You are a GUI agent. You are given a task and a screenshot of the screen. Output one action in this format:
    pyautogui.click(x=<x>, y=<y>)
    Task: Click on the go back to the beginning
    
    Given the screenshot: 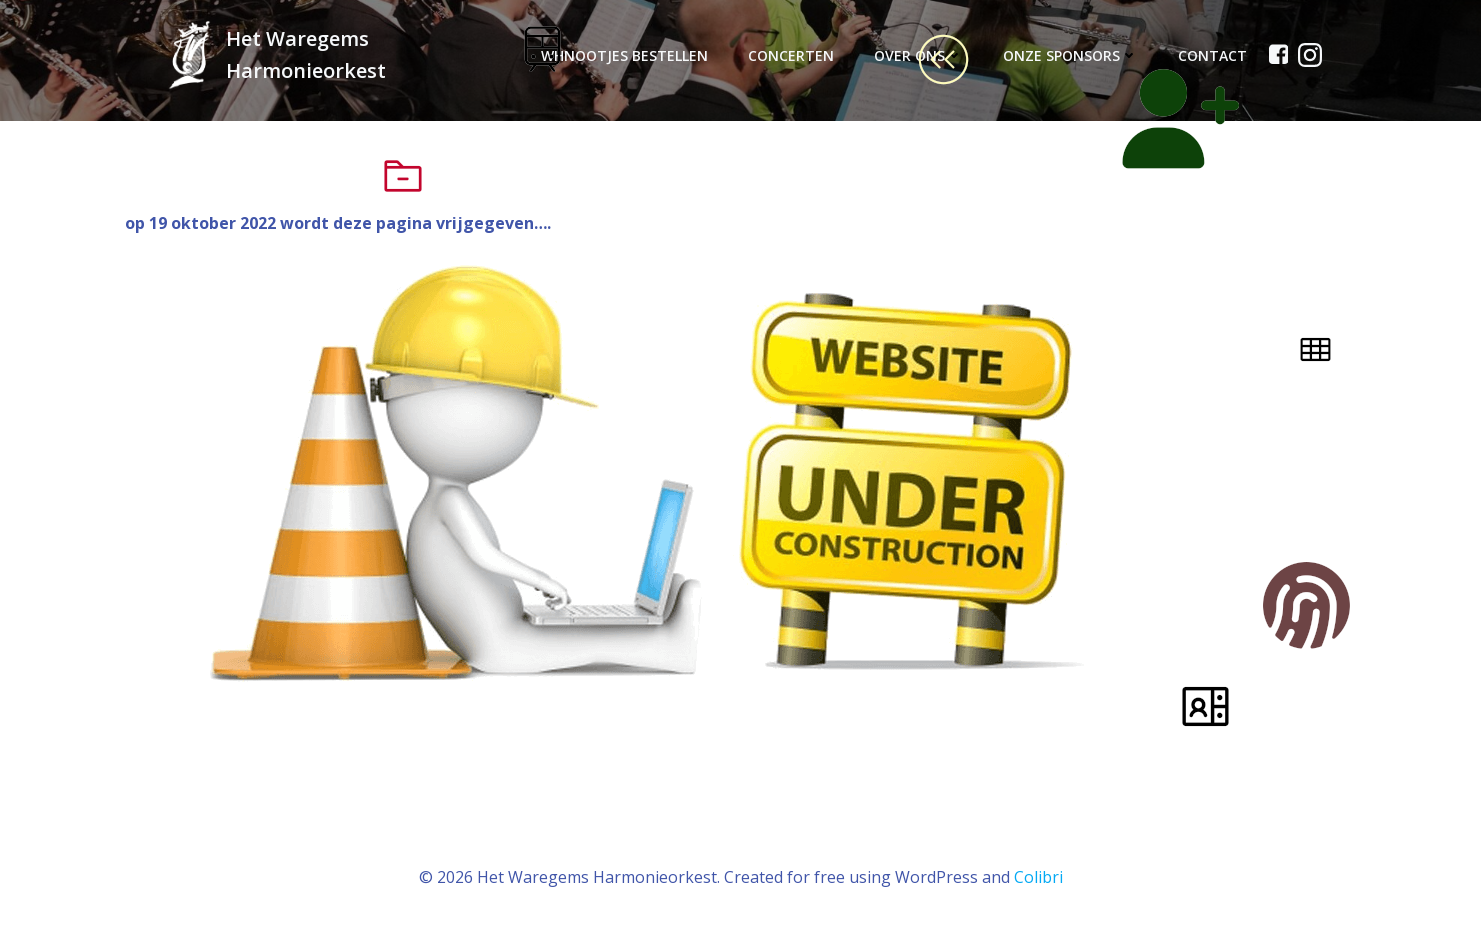 What is the action you would take?
    pyautogui.click(x=943, y=59)
    